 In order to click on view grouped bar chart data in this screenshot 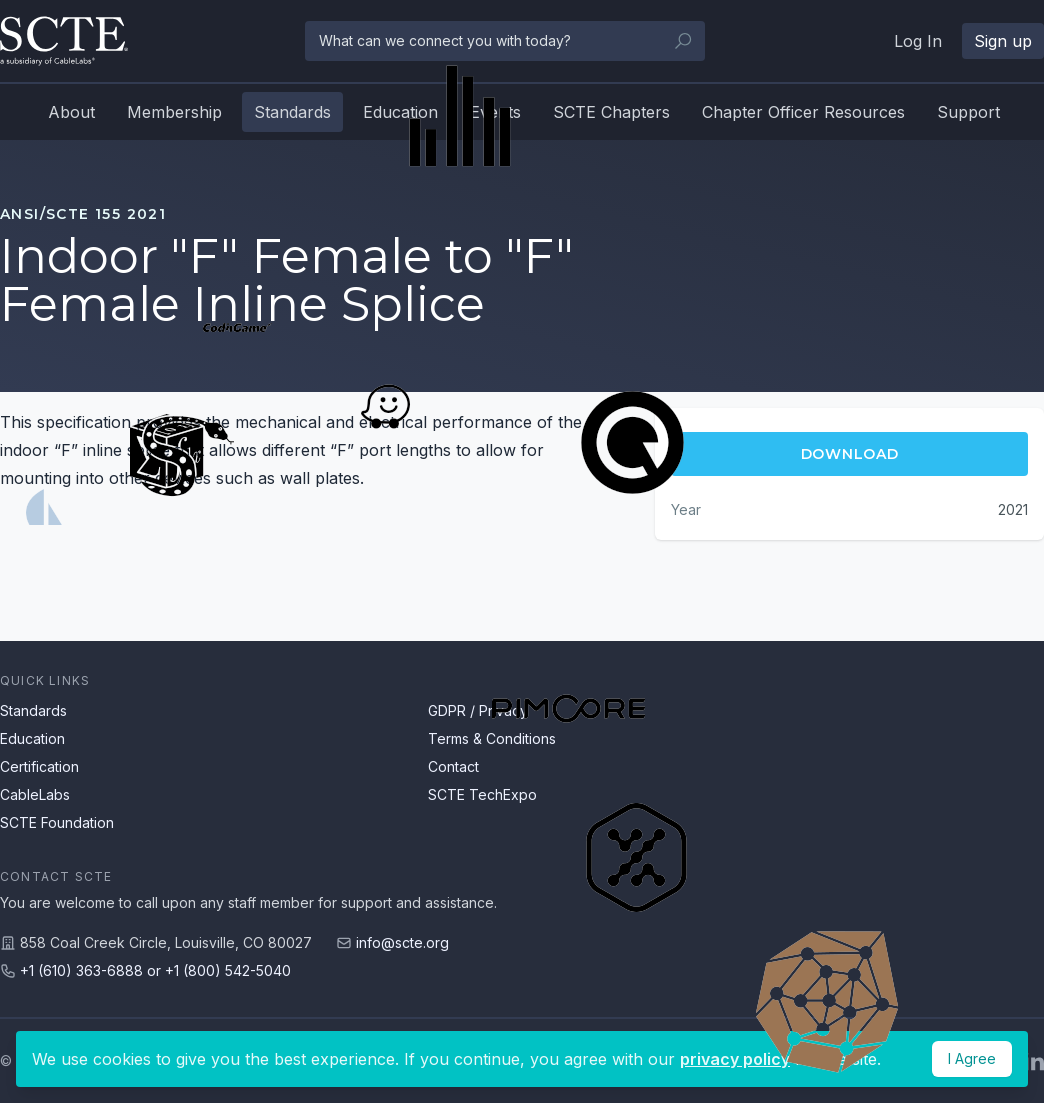, I will do `click(462, 118)`.